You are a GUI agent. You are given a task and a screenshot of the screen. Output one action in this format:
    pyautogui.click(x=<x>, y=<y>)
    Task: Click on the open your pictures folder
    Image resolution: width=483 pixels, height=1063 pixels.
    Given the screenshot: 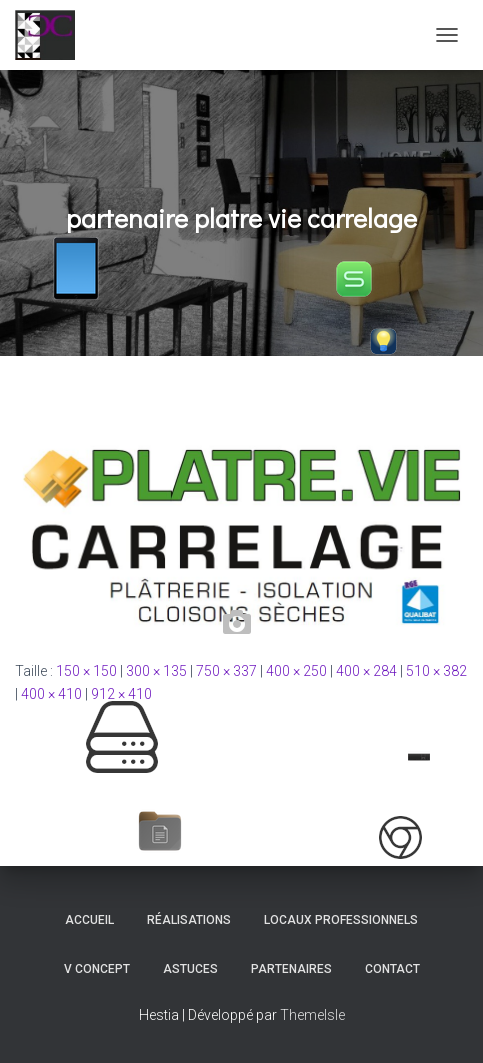 What is the action you would take?
    pyautogui.click(x=237, y=622)
    